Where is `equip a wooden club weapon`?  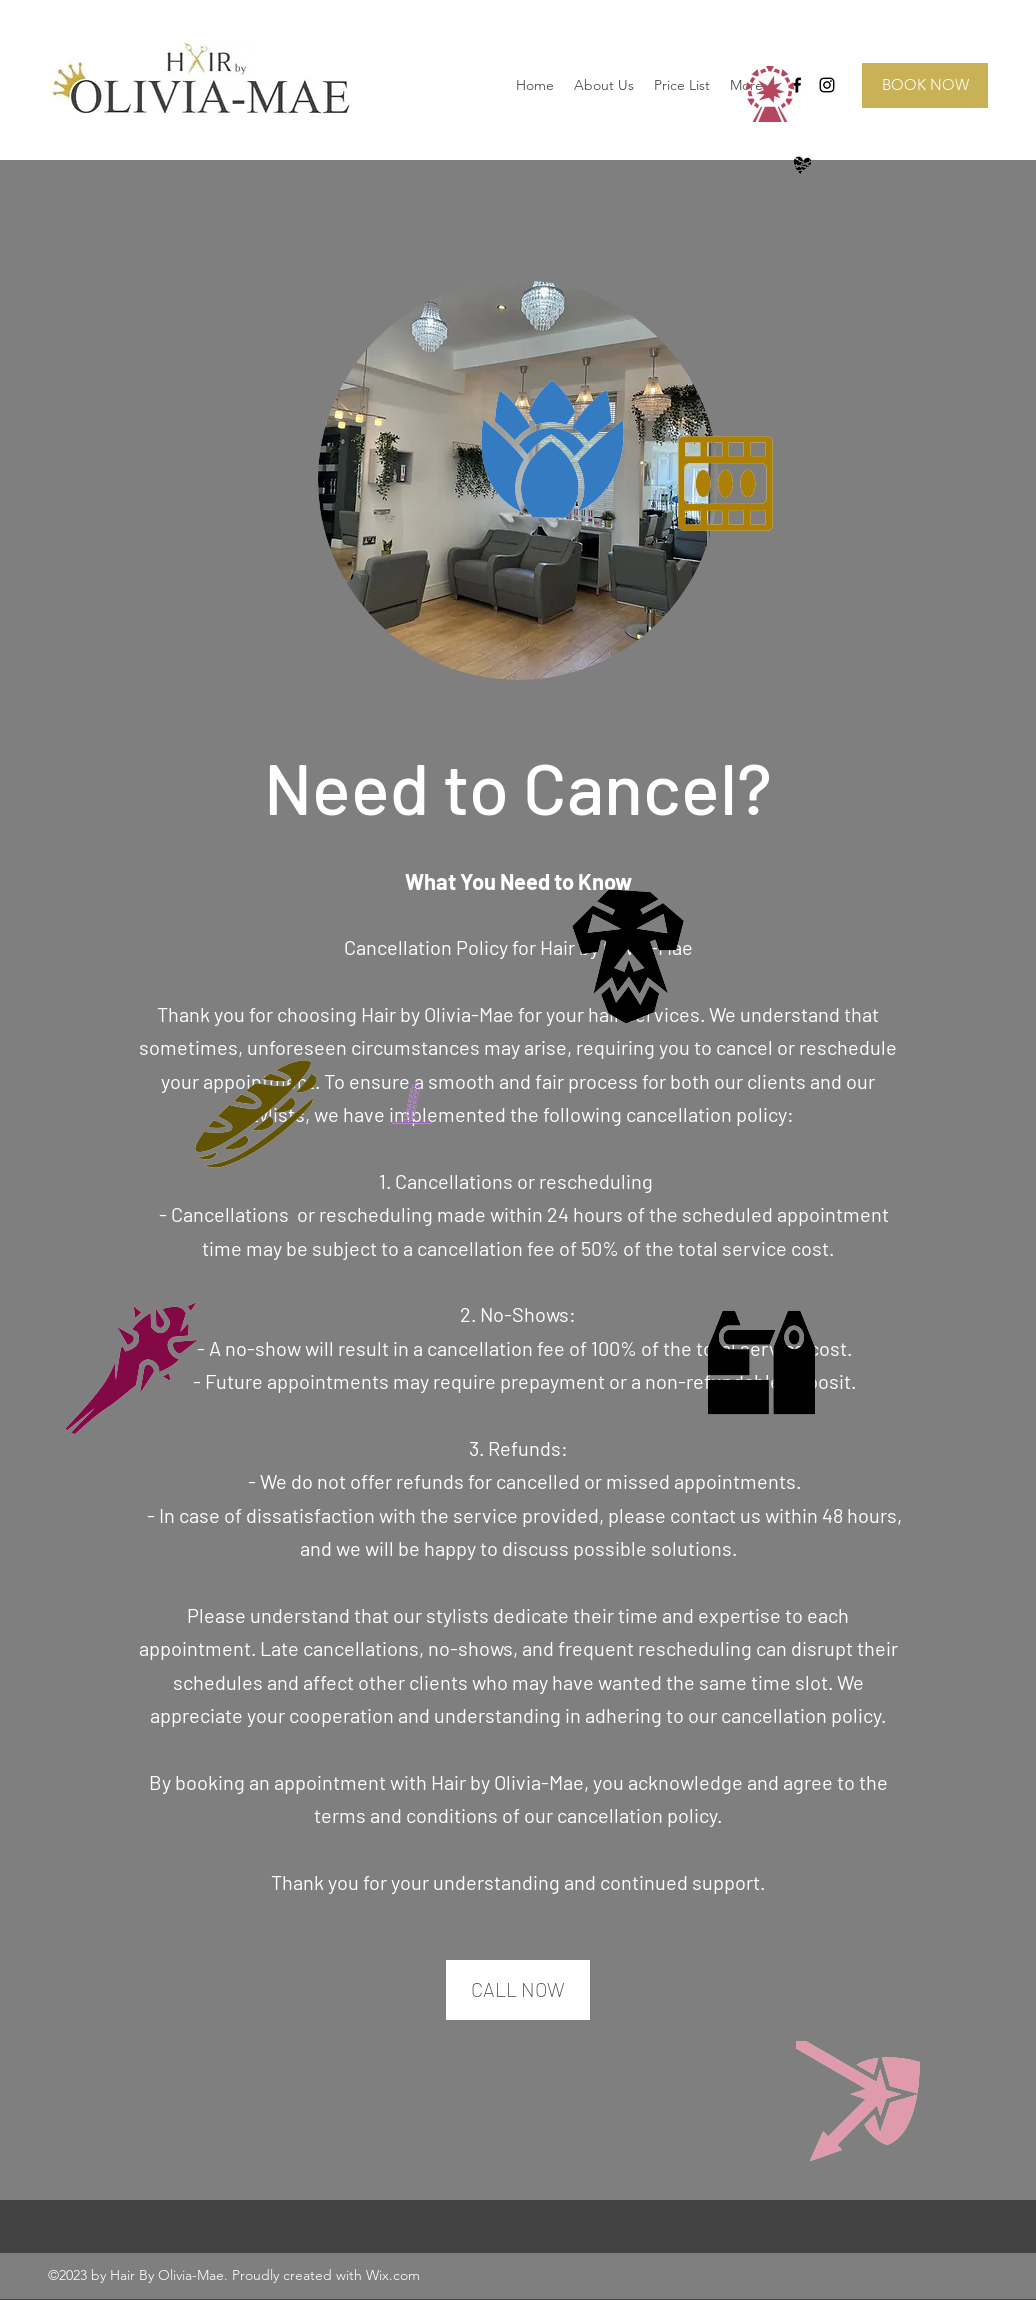 equip a wooden club weapon is located at coordinates (132, 1368).